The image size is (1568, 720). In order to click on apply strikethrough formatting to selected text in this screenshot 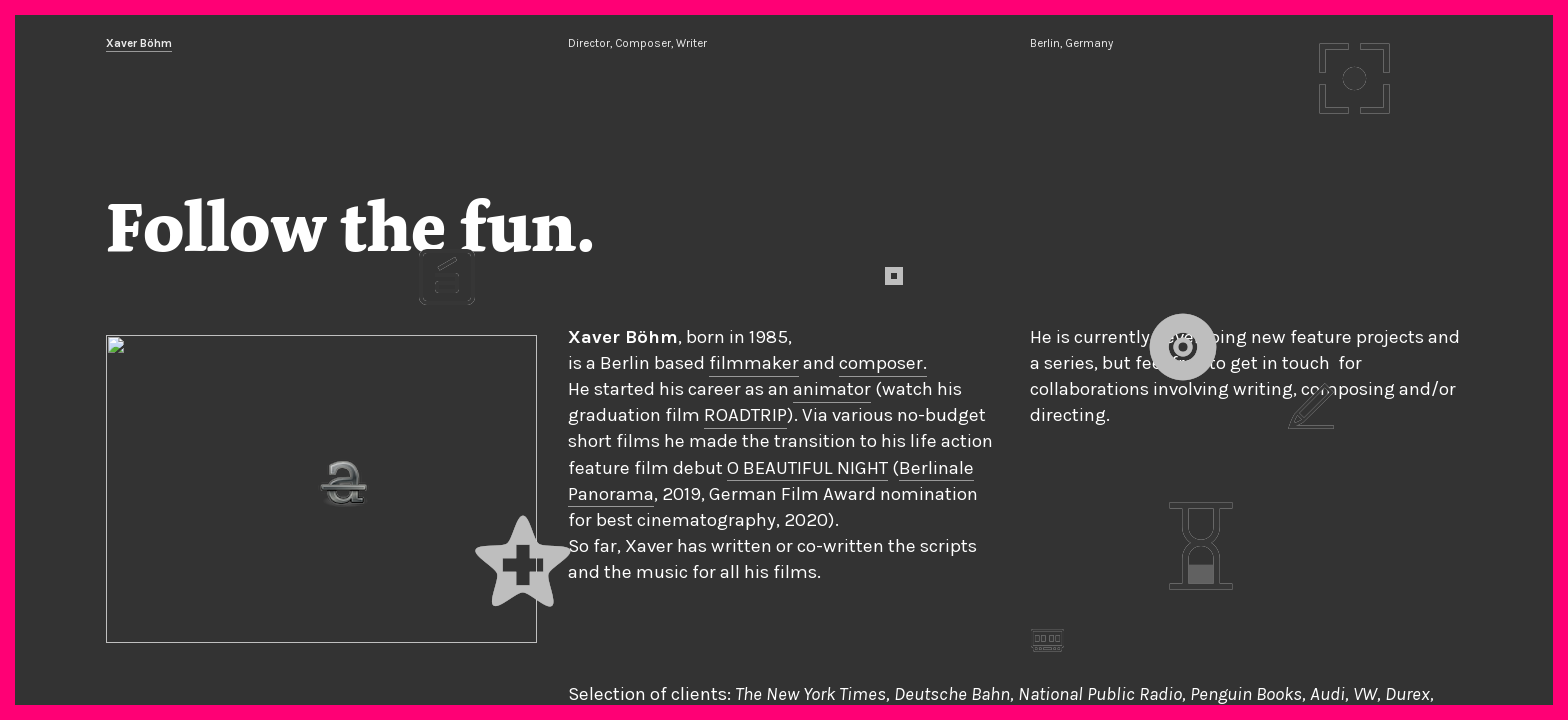, I will do `click(345, 483)`.